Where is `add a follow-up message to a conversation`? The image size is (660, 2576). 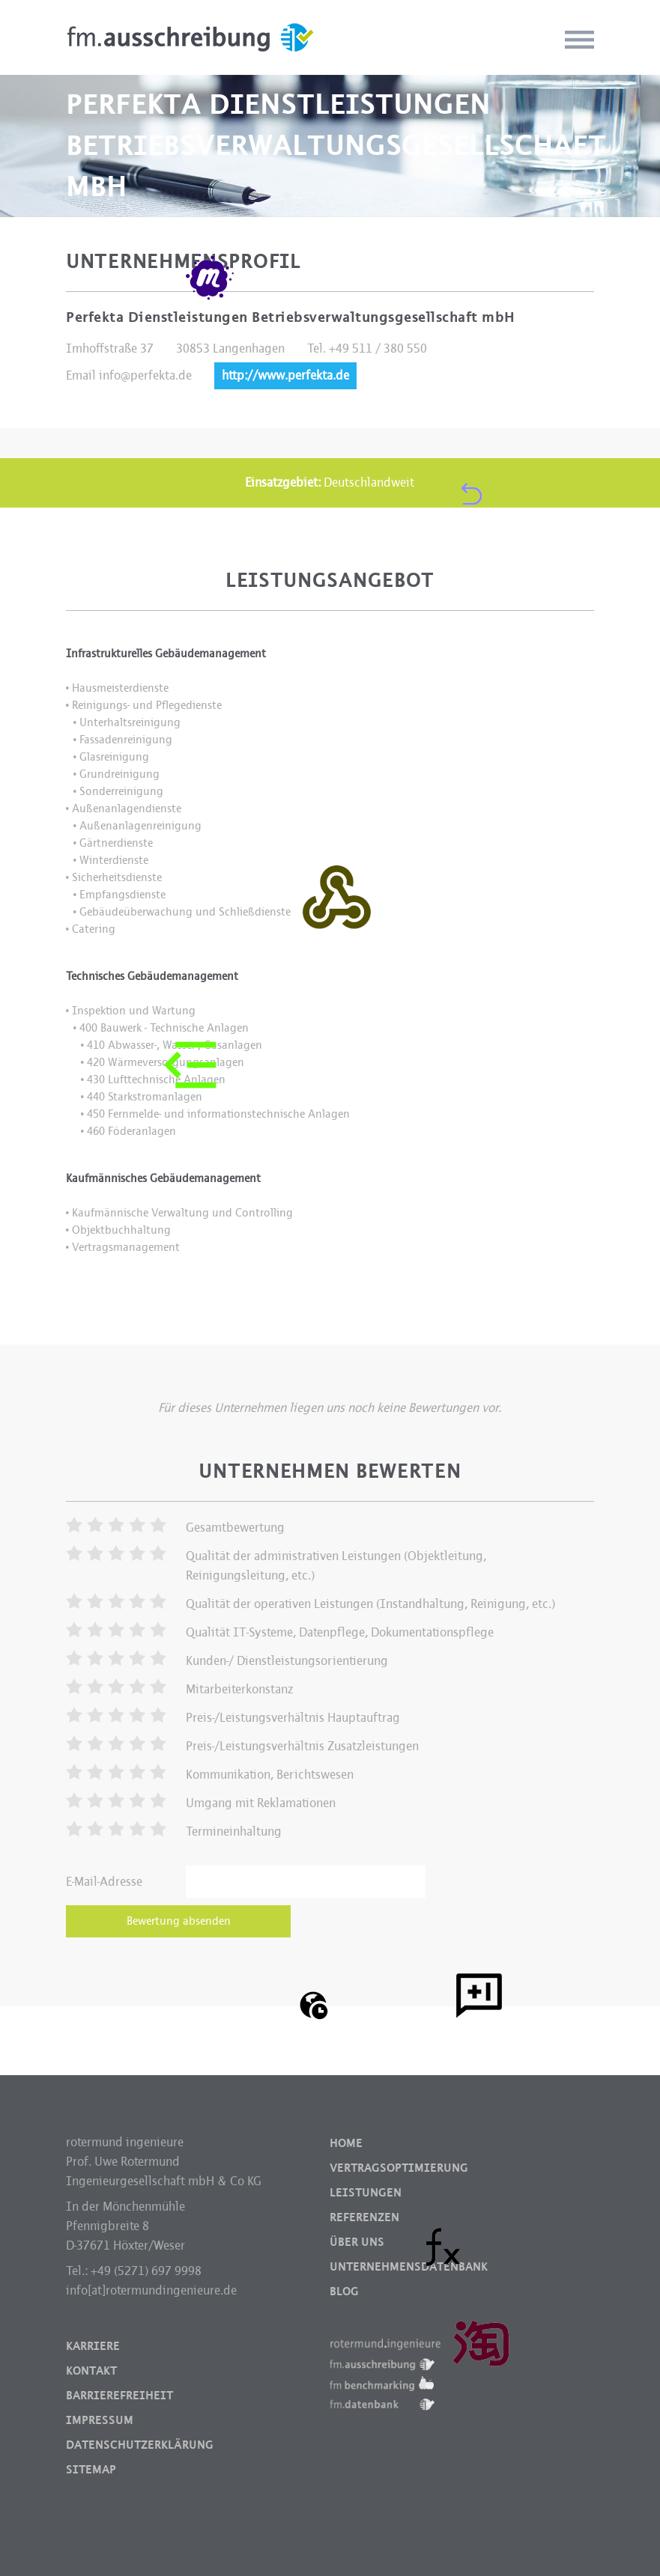
add a follow-up message to a conversation is located at coordinates (479, 1994).